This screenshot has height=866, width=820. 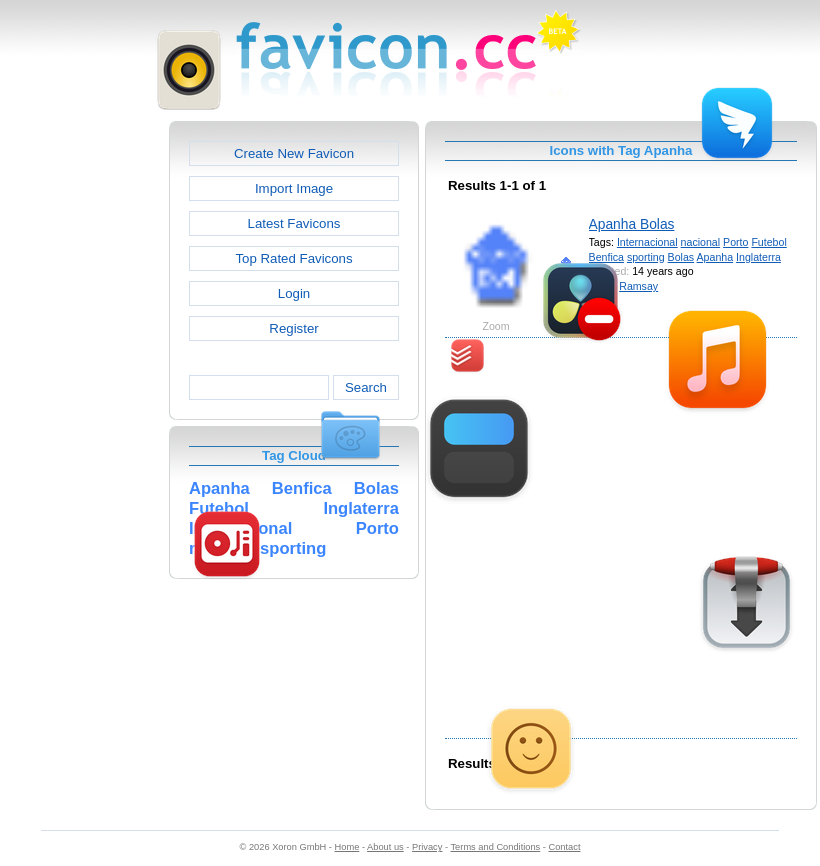 What do you see at coordinates (227, 544) in the screenshot?
I see `open monophony music player app` at bounding box center [227, 544].